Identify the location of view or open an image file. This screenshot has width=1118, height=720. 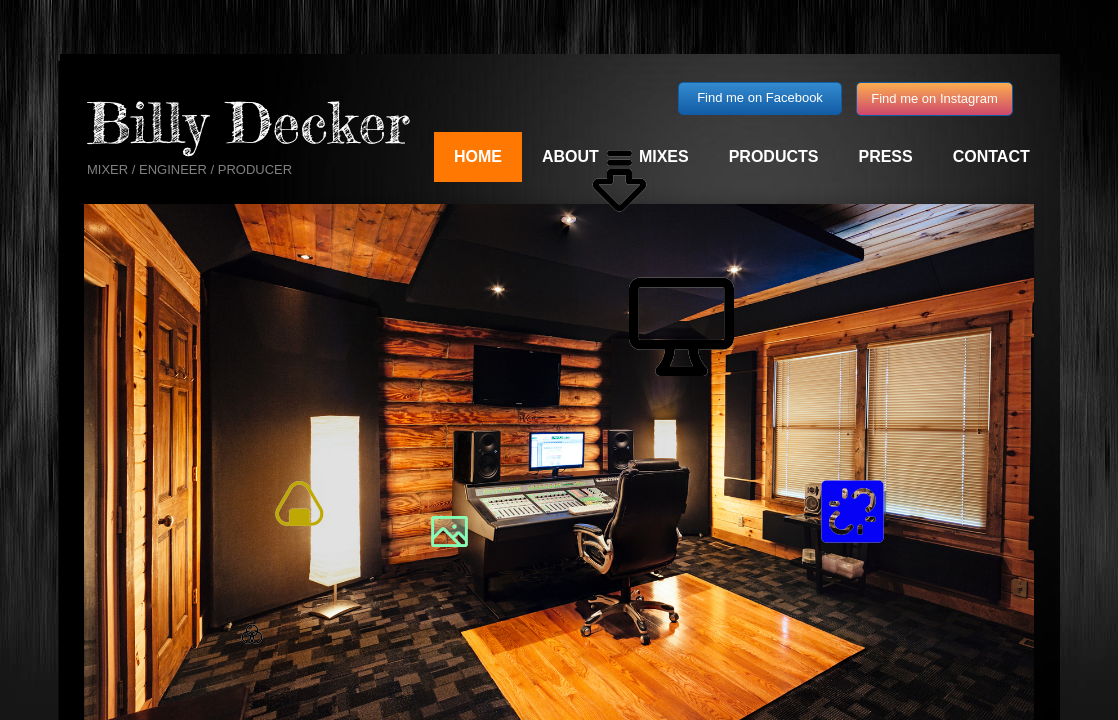
(449, 531).